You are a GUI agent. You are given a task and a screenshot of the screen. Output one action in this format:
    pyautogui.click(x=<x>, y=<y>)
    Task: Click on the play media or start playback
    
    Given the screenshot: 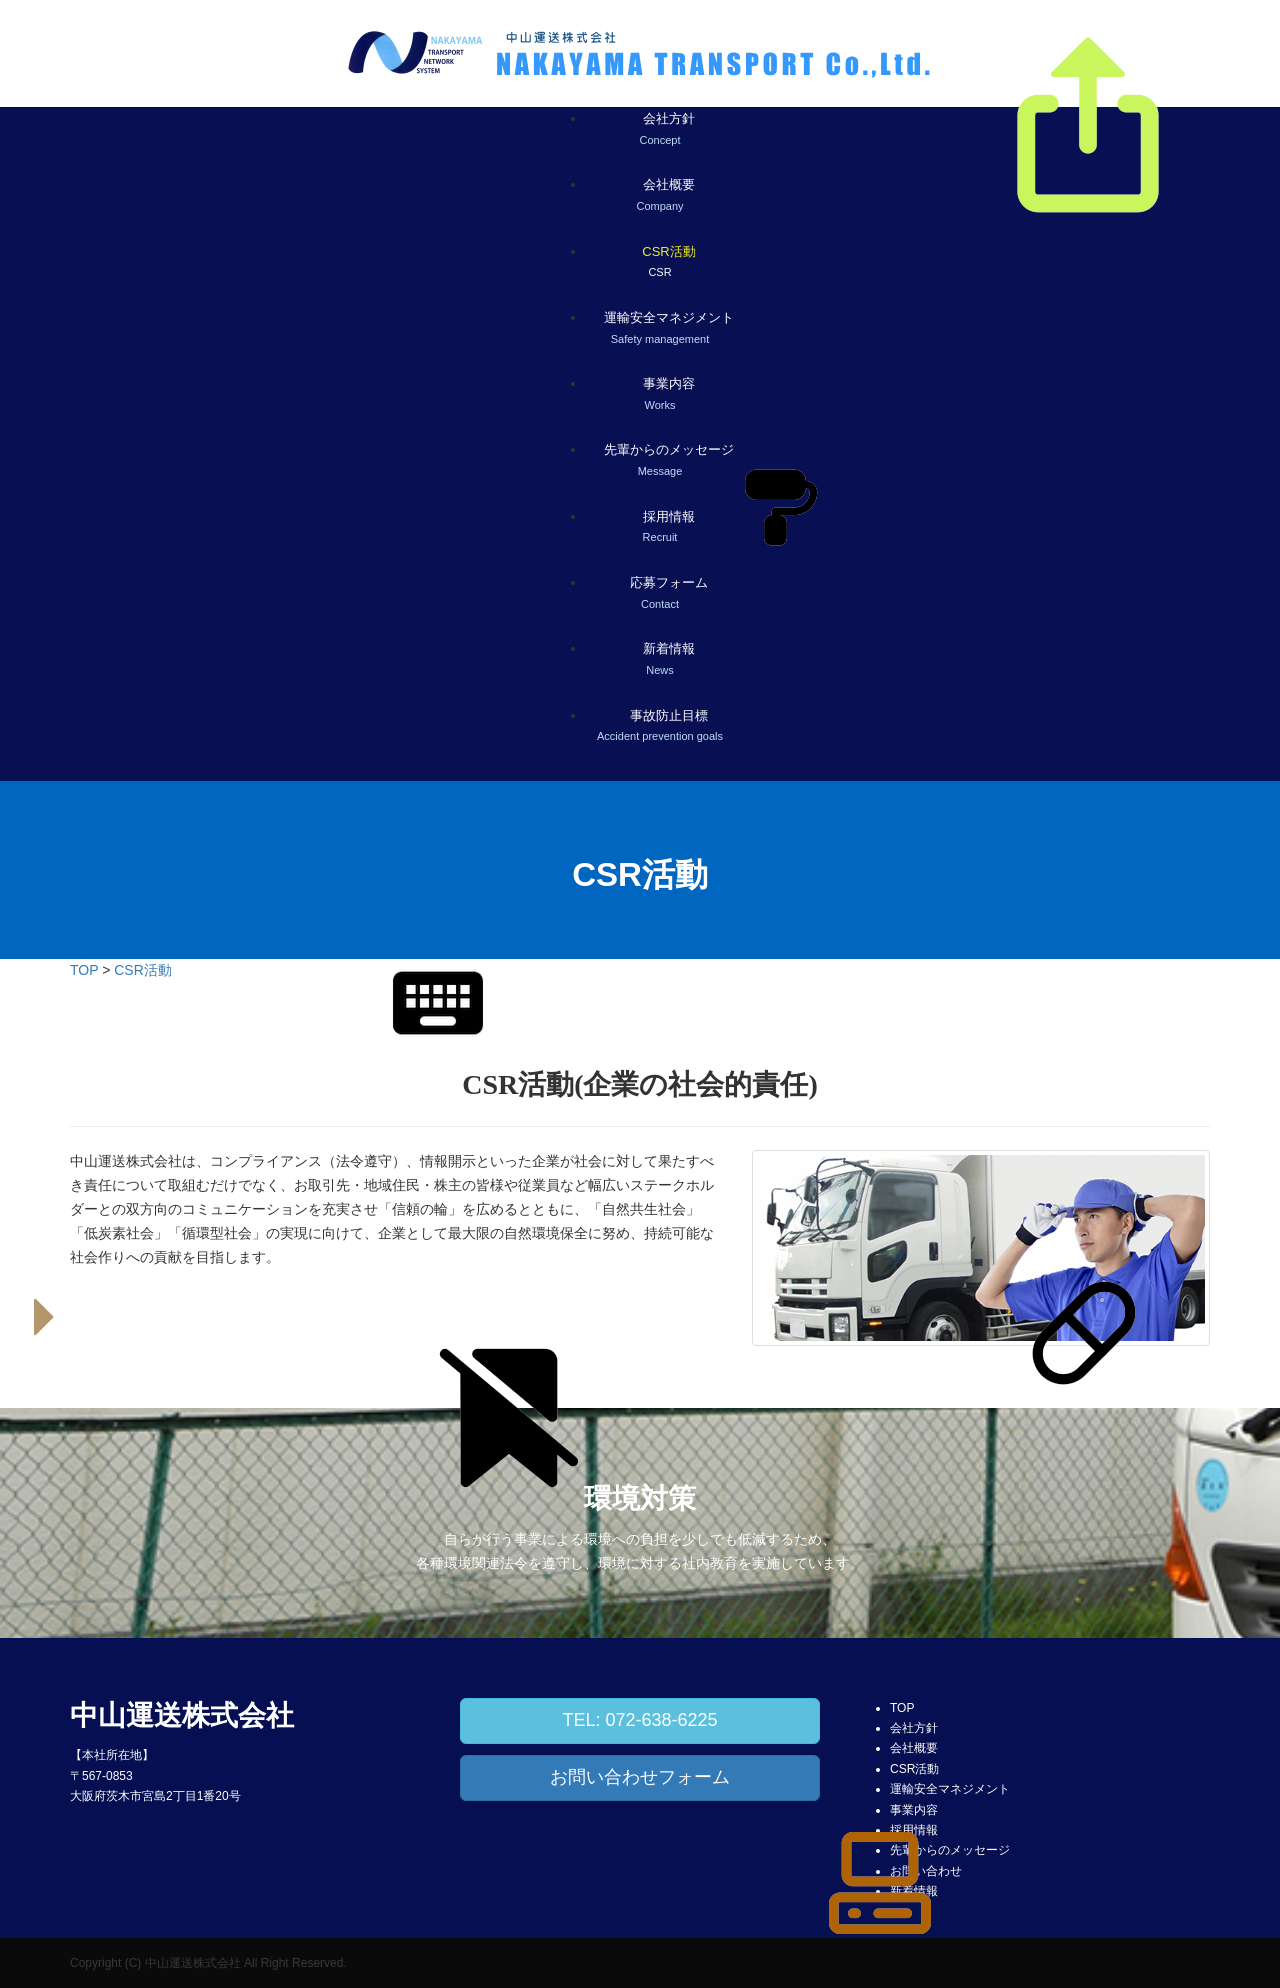 What is the action you would take?
    pyautogui.click(x=44, y=1317)
    